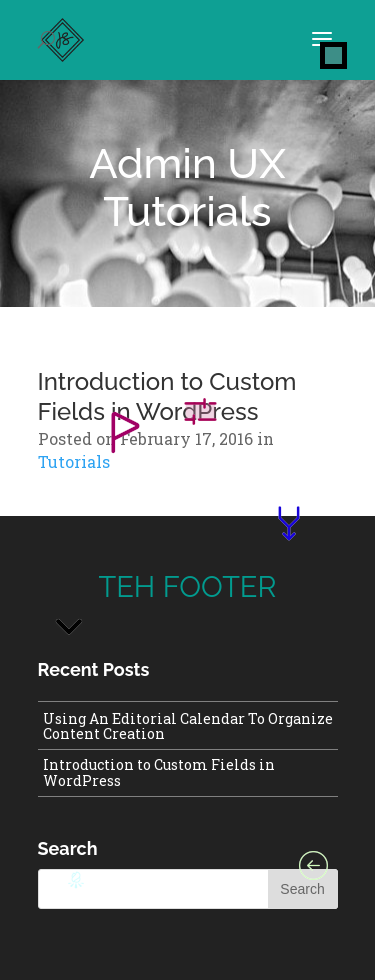 Image resolution: width=375 pixels, height=980 pixels. What do you see at coordinates (69, 626) in the screenshot?
I see `expand a collapsed section or menu` at bounding box center [69, 626].